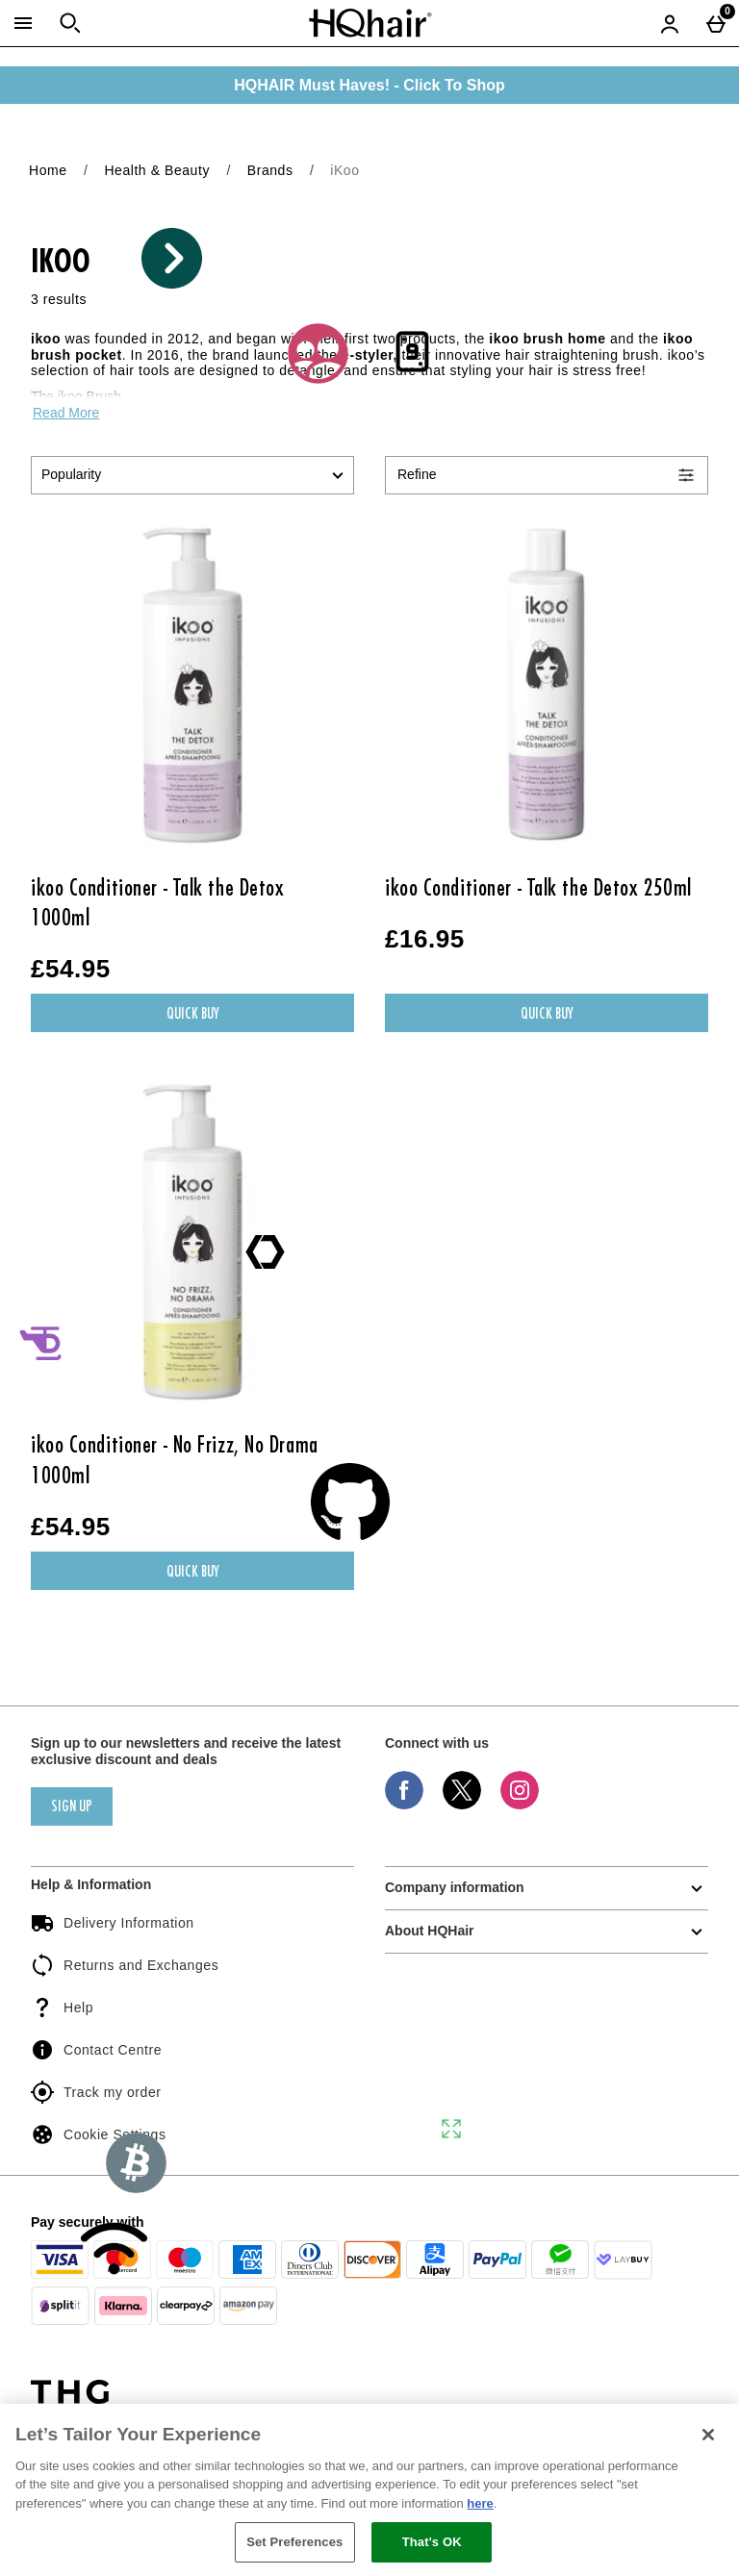  I want to click on go to next item or page, so click(171, 258).